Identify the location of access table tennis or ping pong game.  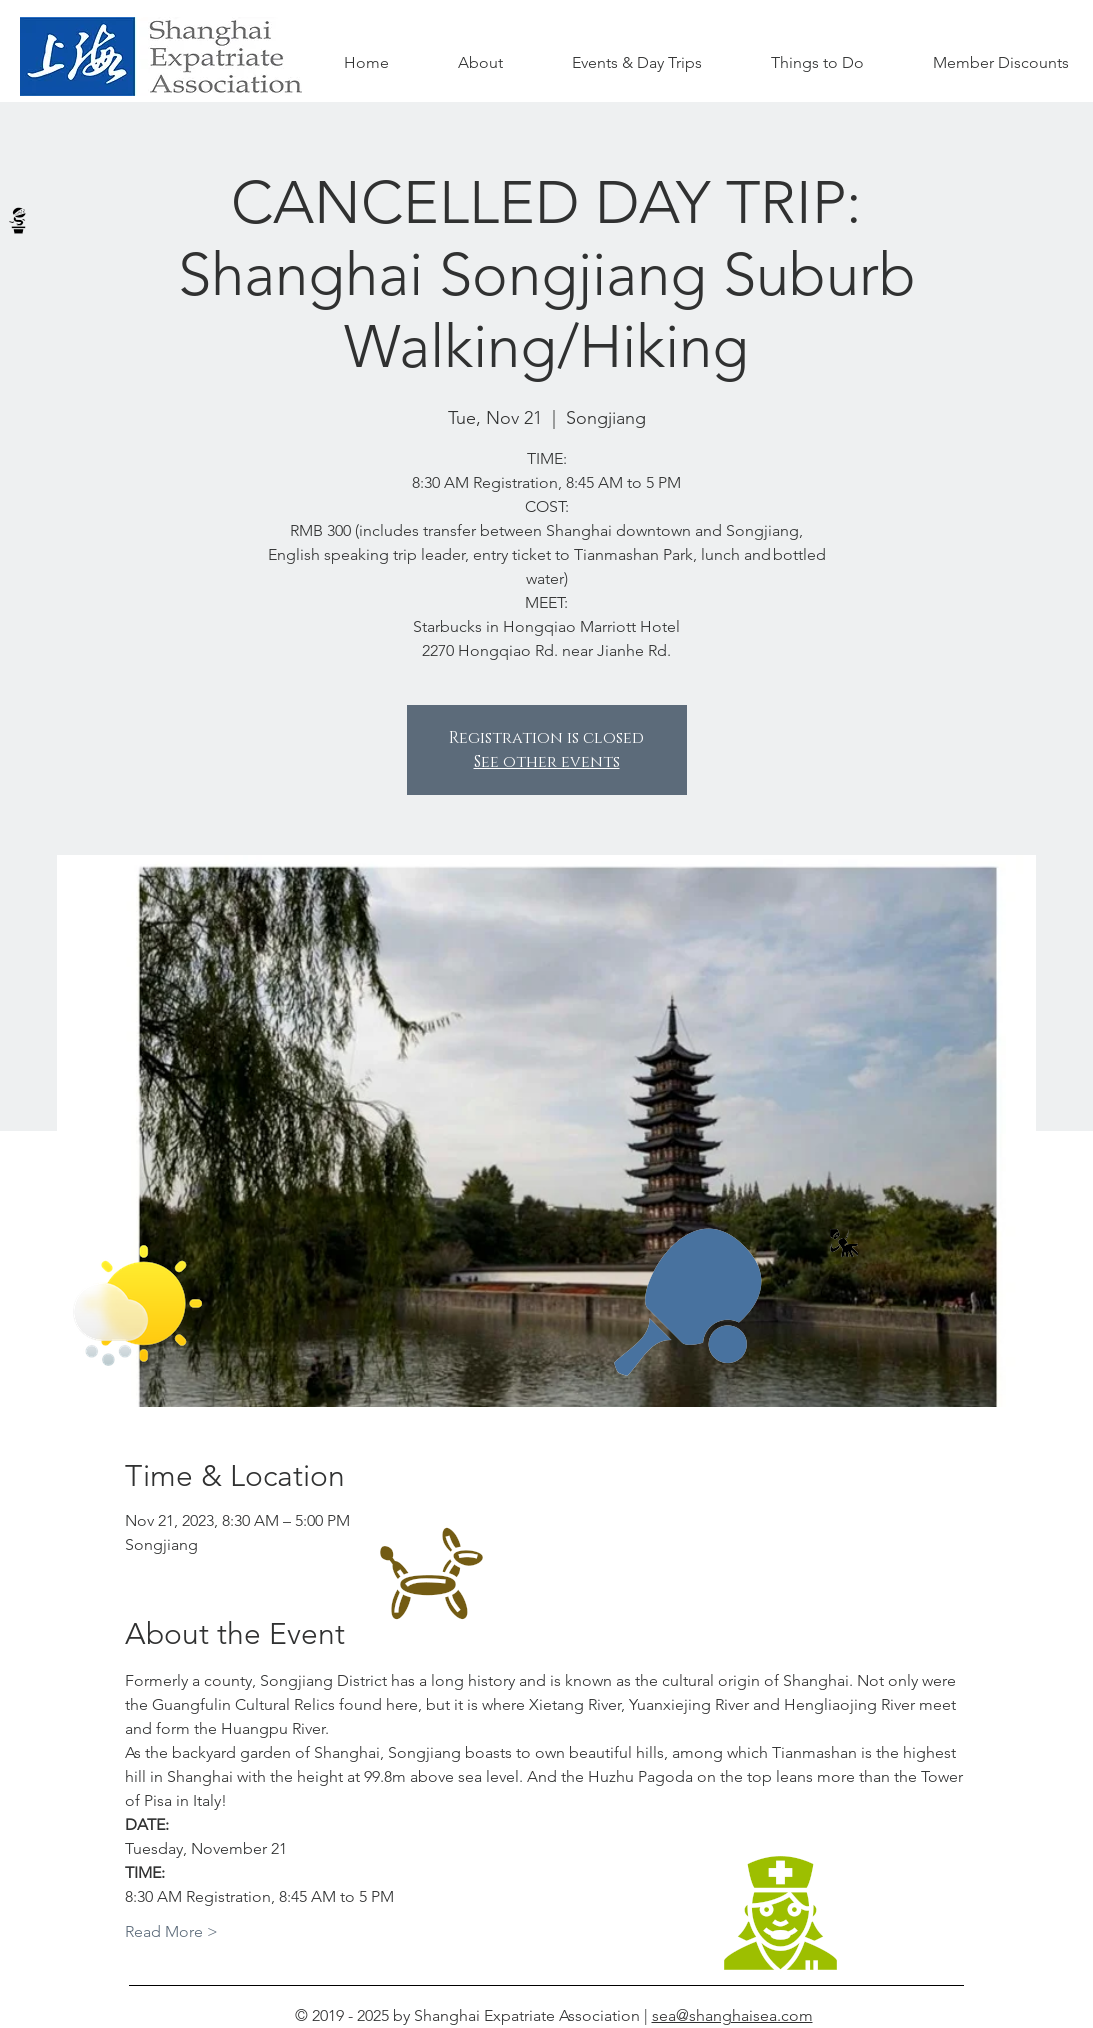
(687, 1302).